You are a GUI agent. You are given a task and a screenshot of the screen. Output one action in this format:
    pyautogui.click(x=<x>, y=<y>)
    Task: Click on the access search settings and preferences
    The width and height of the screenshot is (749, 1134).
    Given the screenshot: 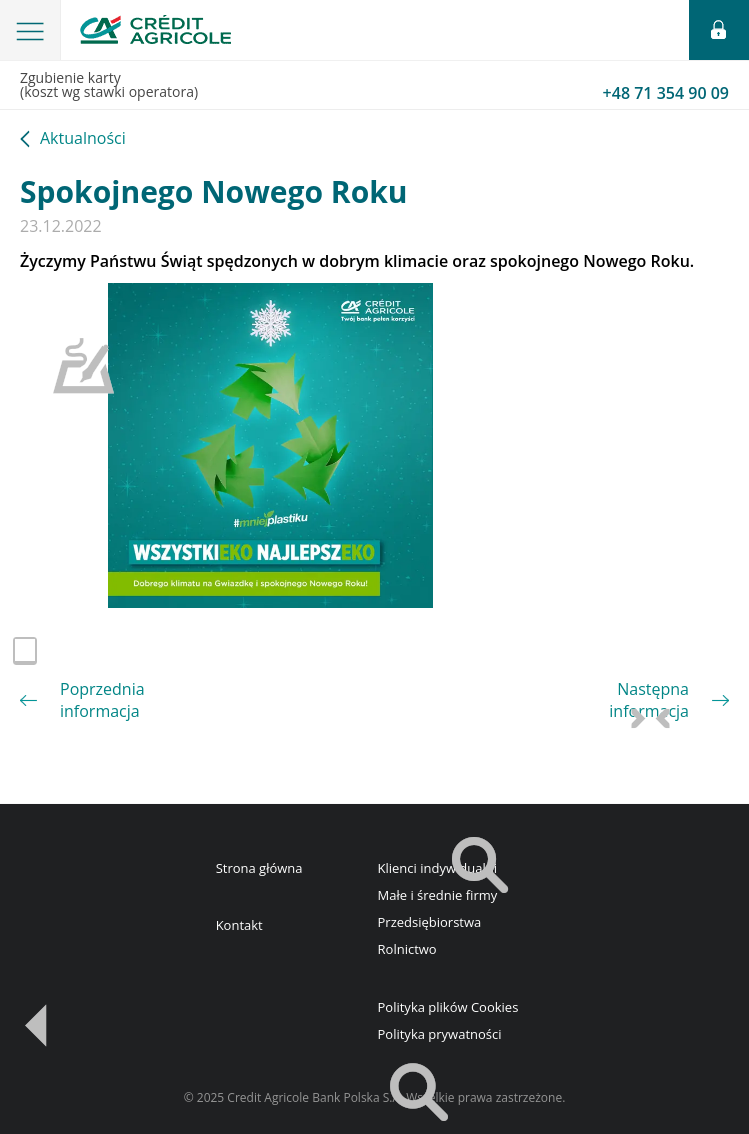 What is the action you would take?
    pyautogui.click(x=480, y=865)
    